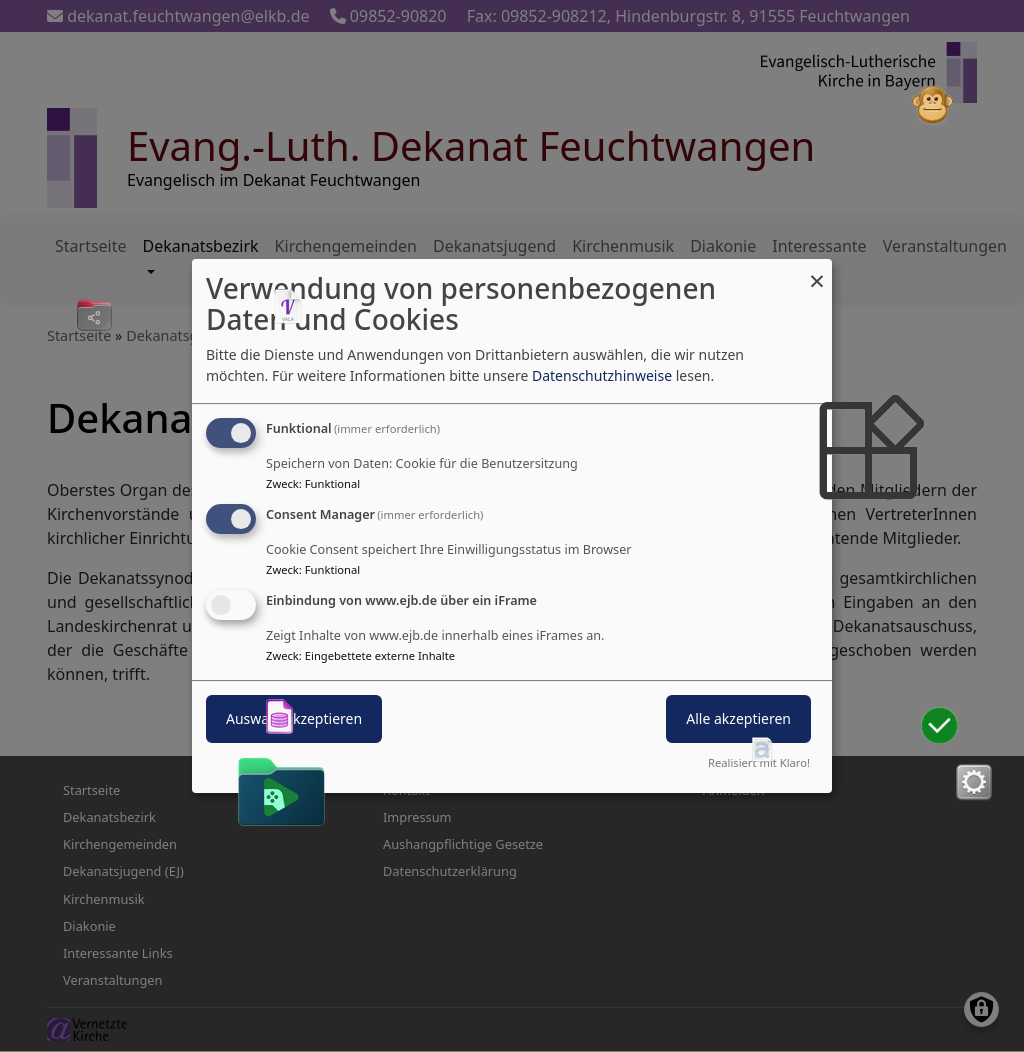  I want to click on shared library file type indicator, so click(974, 782).